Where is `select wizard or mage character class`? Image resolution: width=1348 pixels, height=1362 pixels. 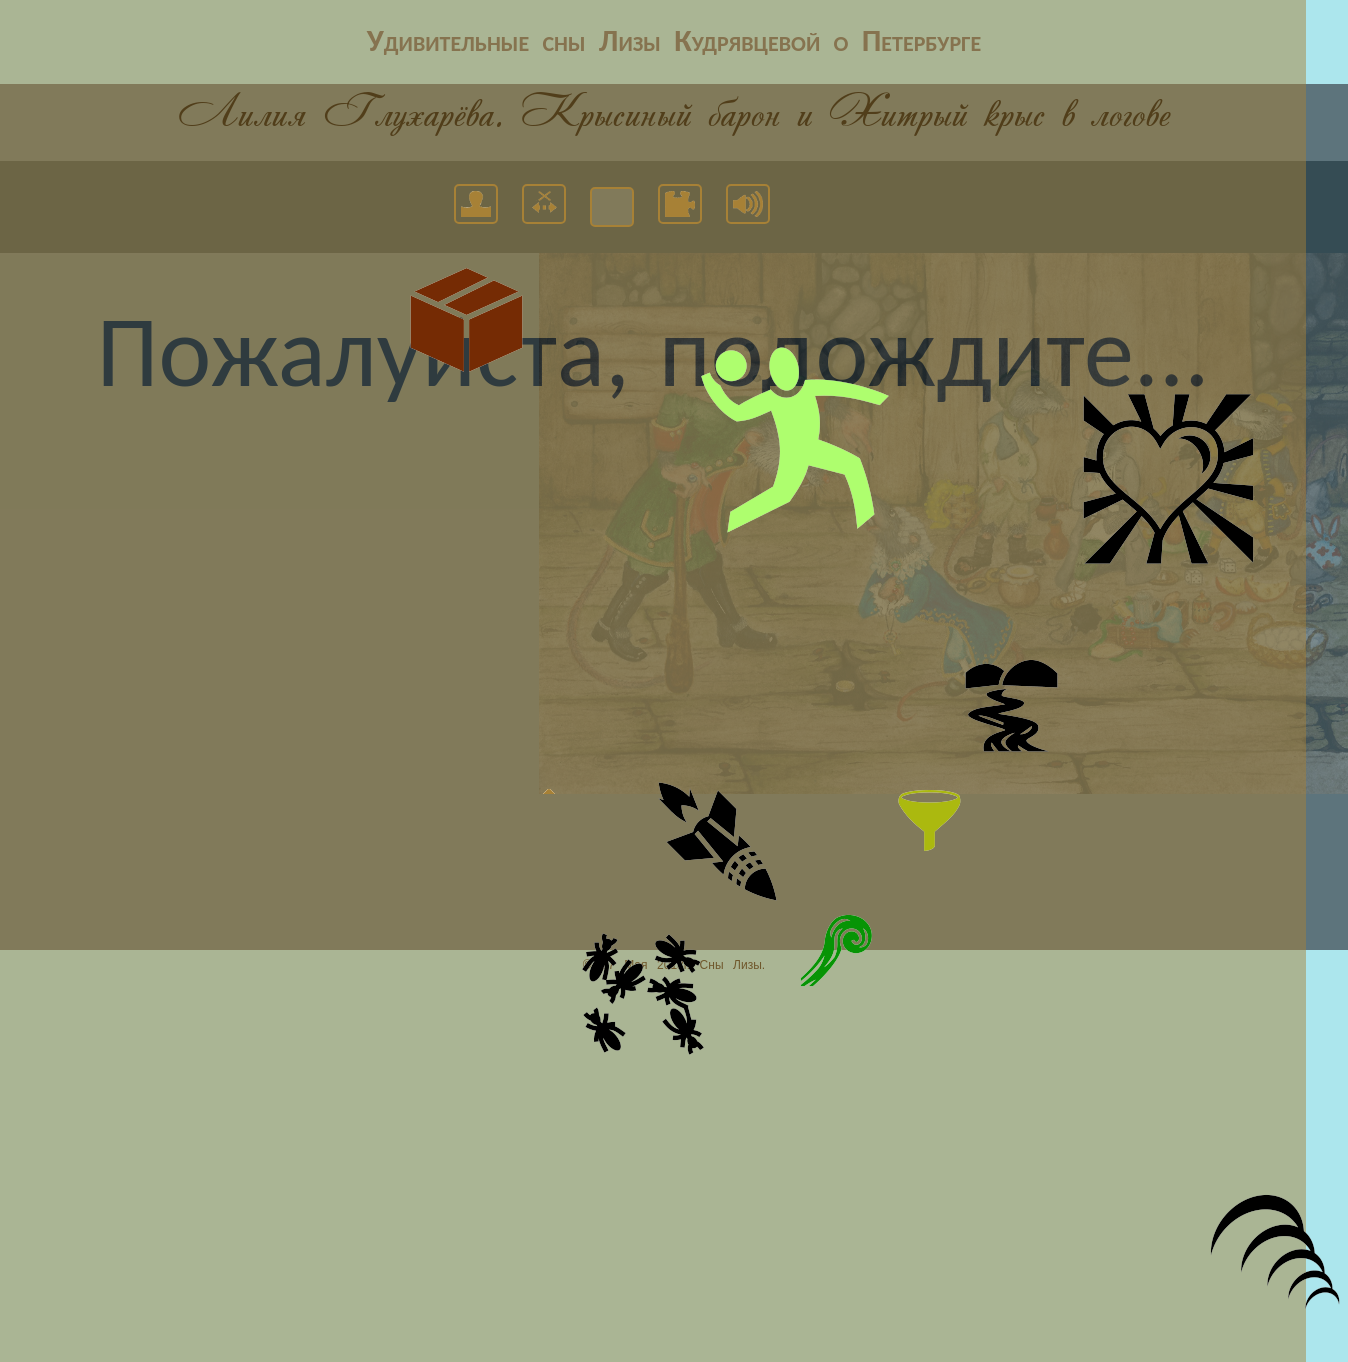
select wizard or mage character class is located at coordinates (836, 950).